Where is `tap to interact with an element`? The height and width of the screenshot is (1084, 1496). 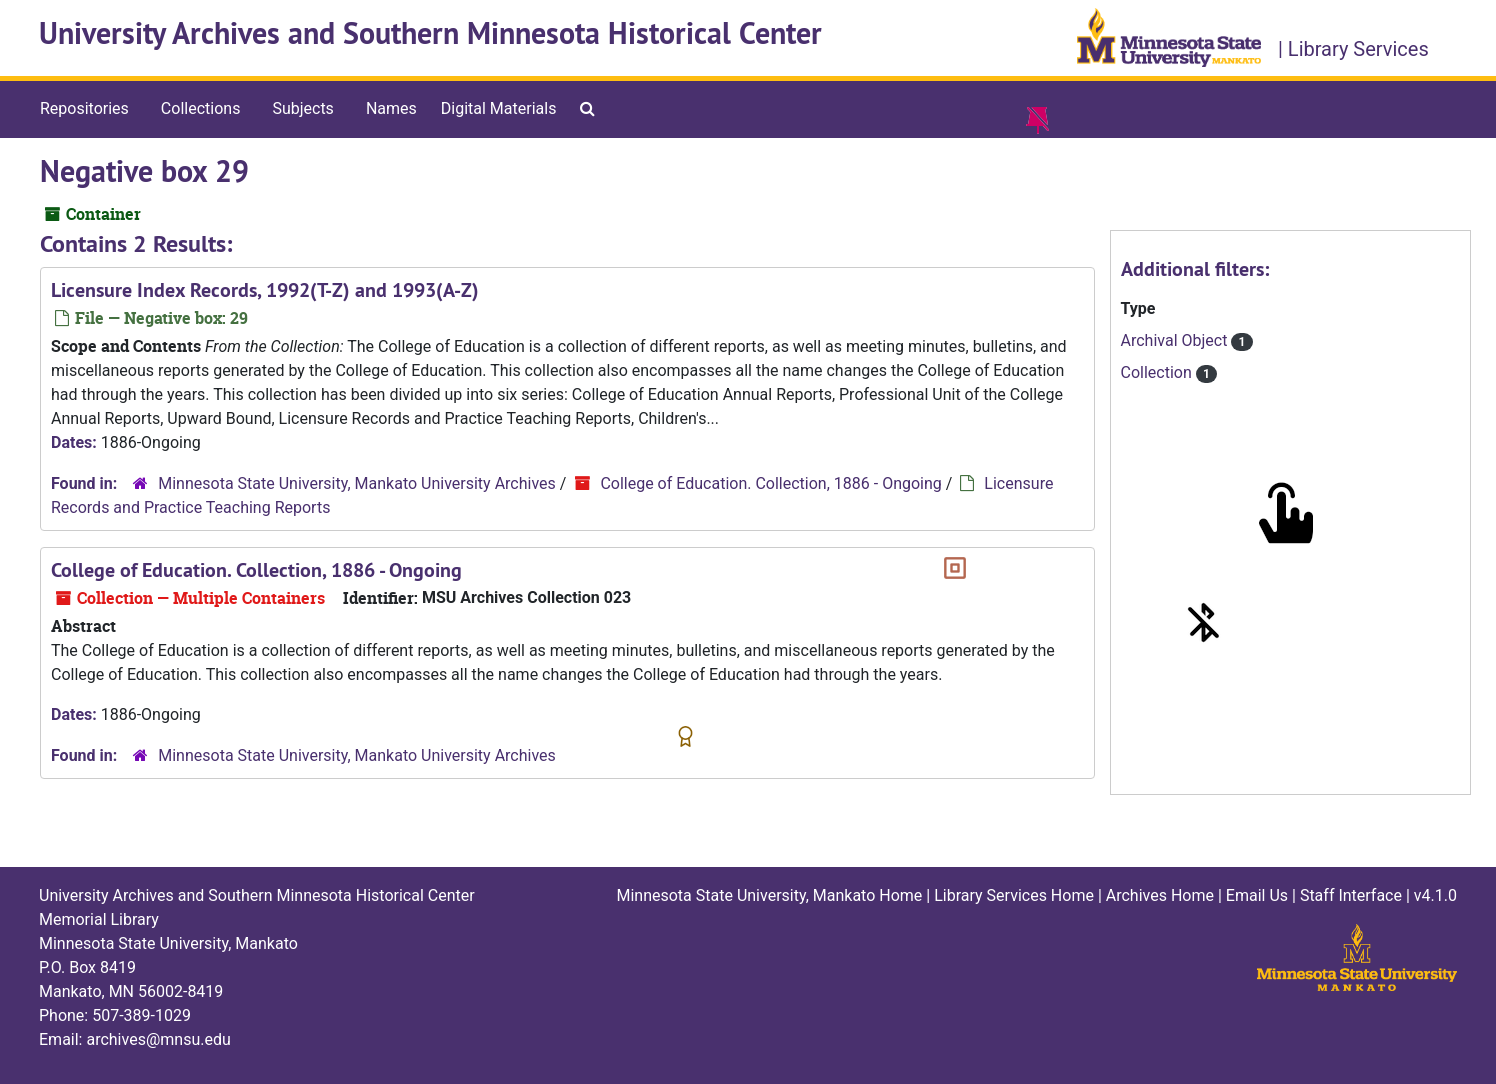 tap to interact with an element is located at coordinates (1286, 514).